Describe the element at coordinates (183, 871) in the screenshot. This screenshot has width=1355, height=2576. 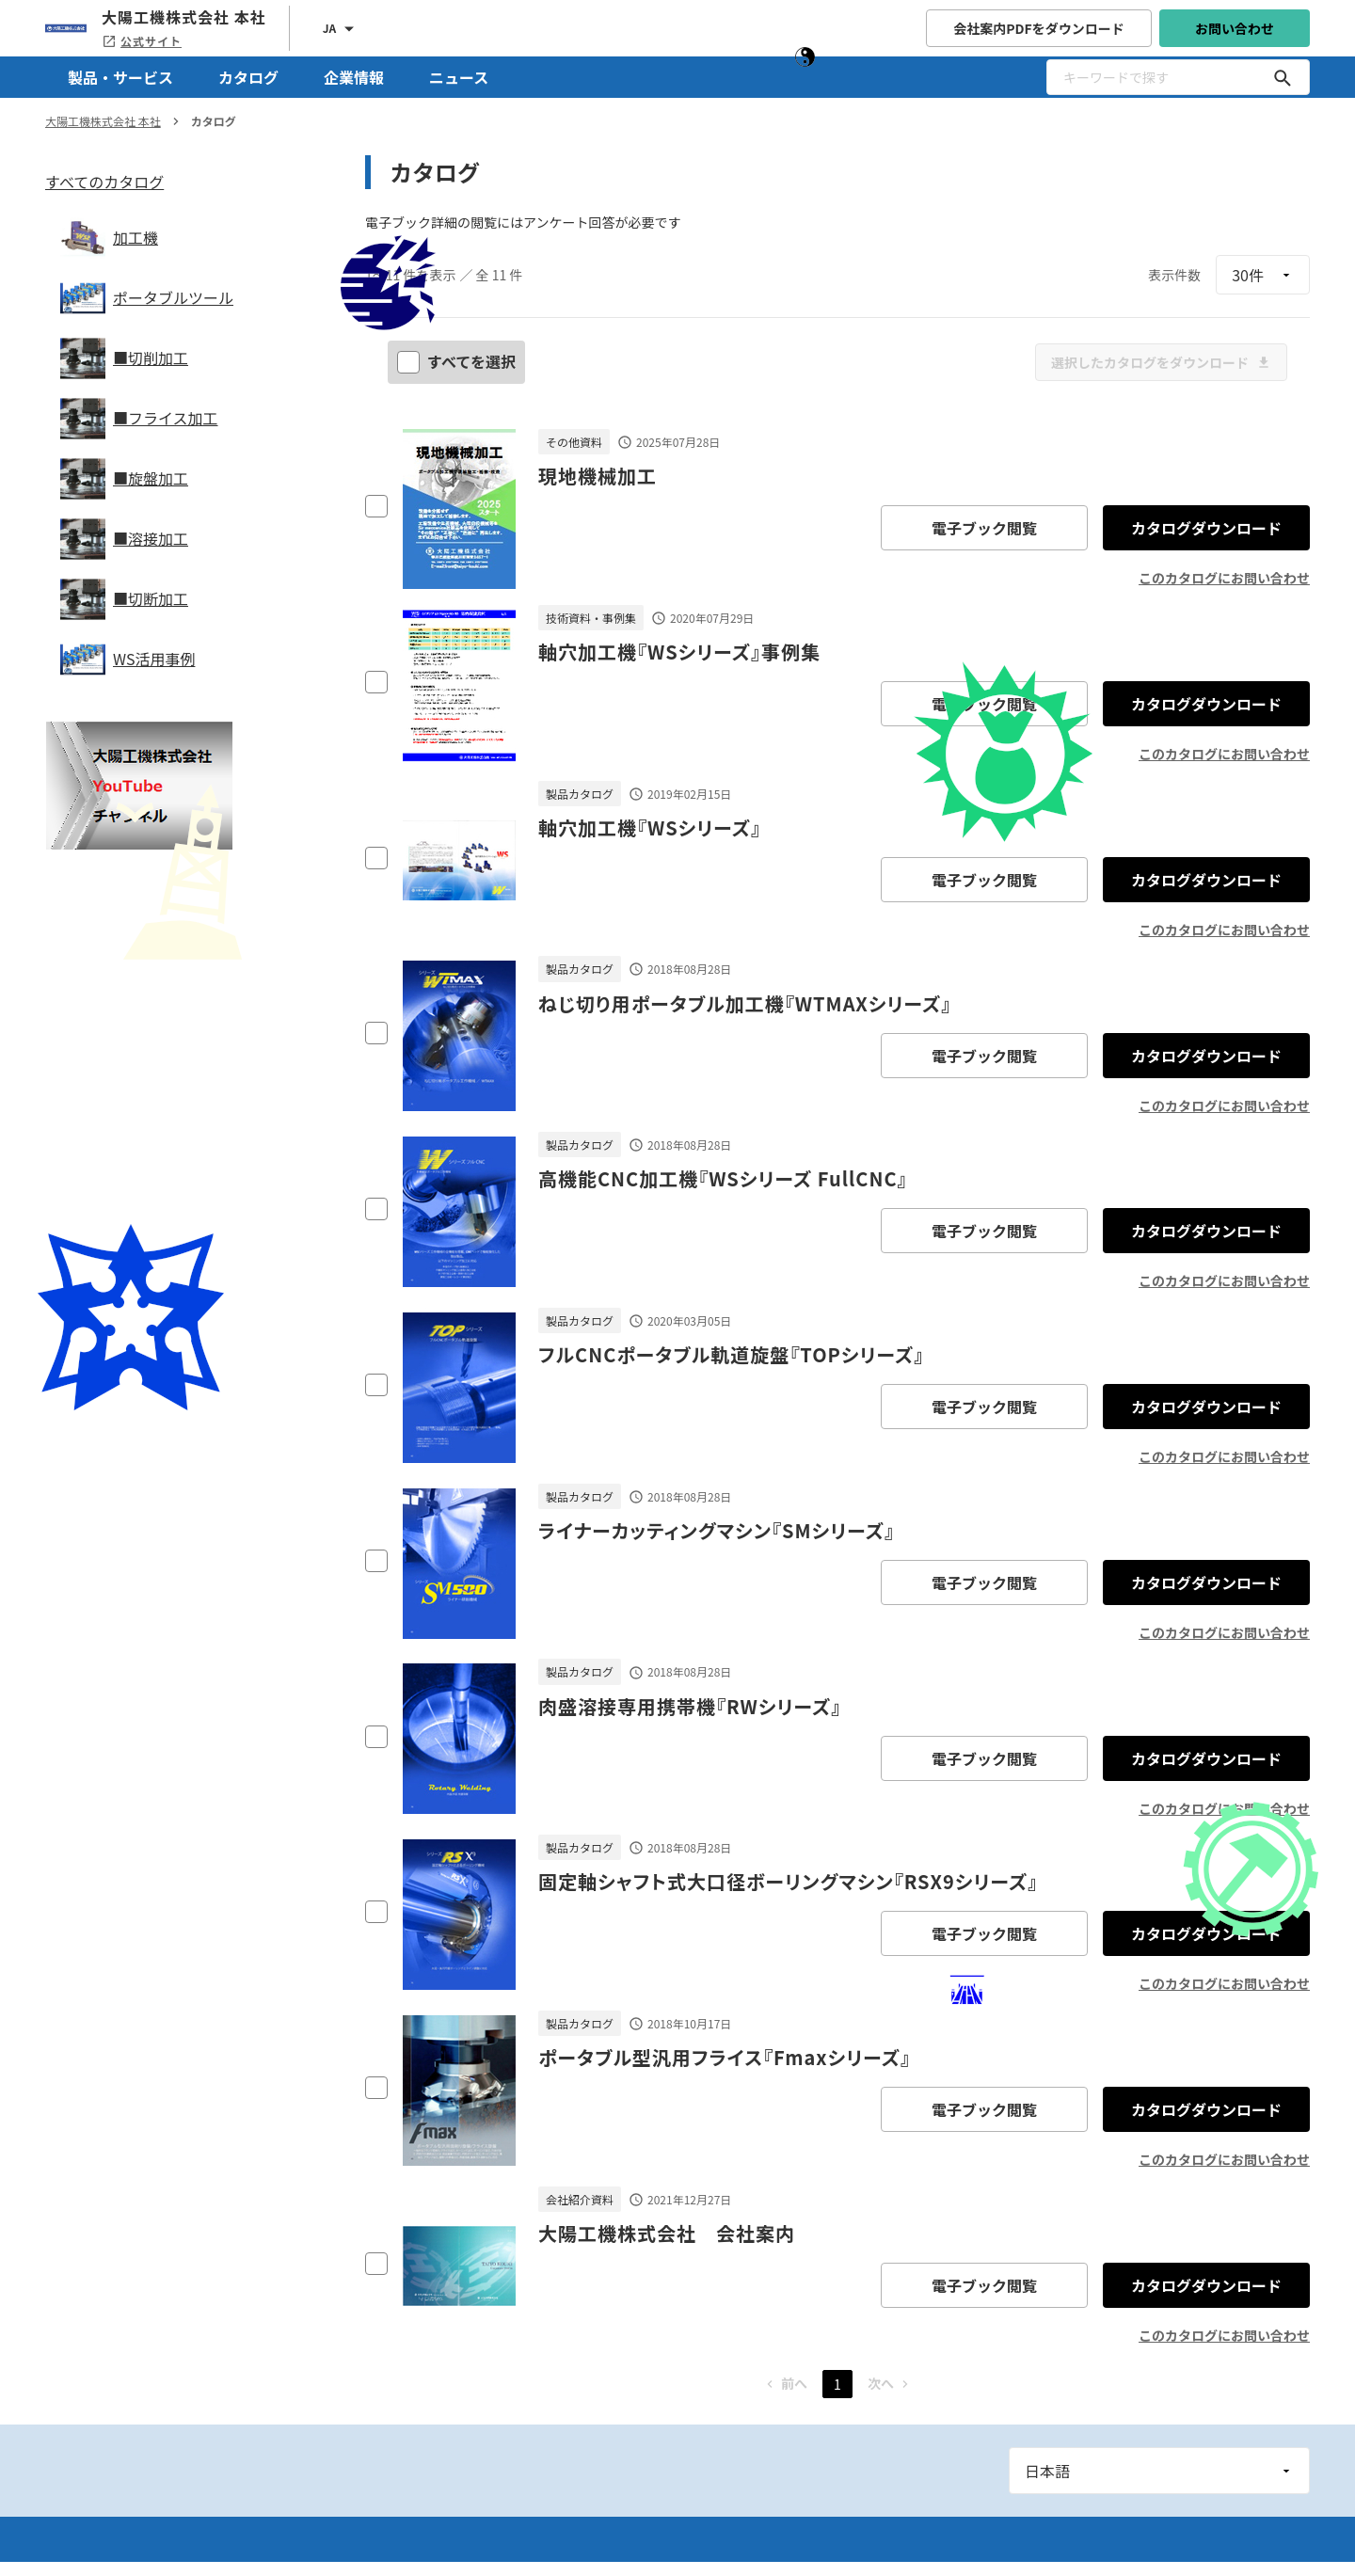
I see `indicates a maritime or nautical feature` at that location.